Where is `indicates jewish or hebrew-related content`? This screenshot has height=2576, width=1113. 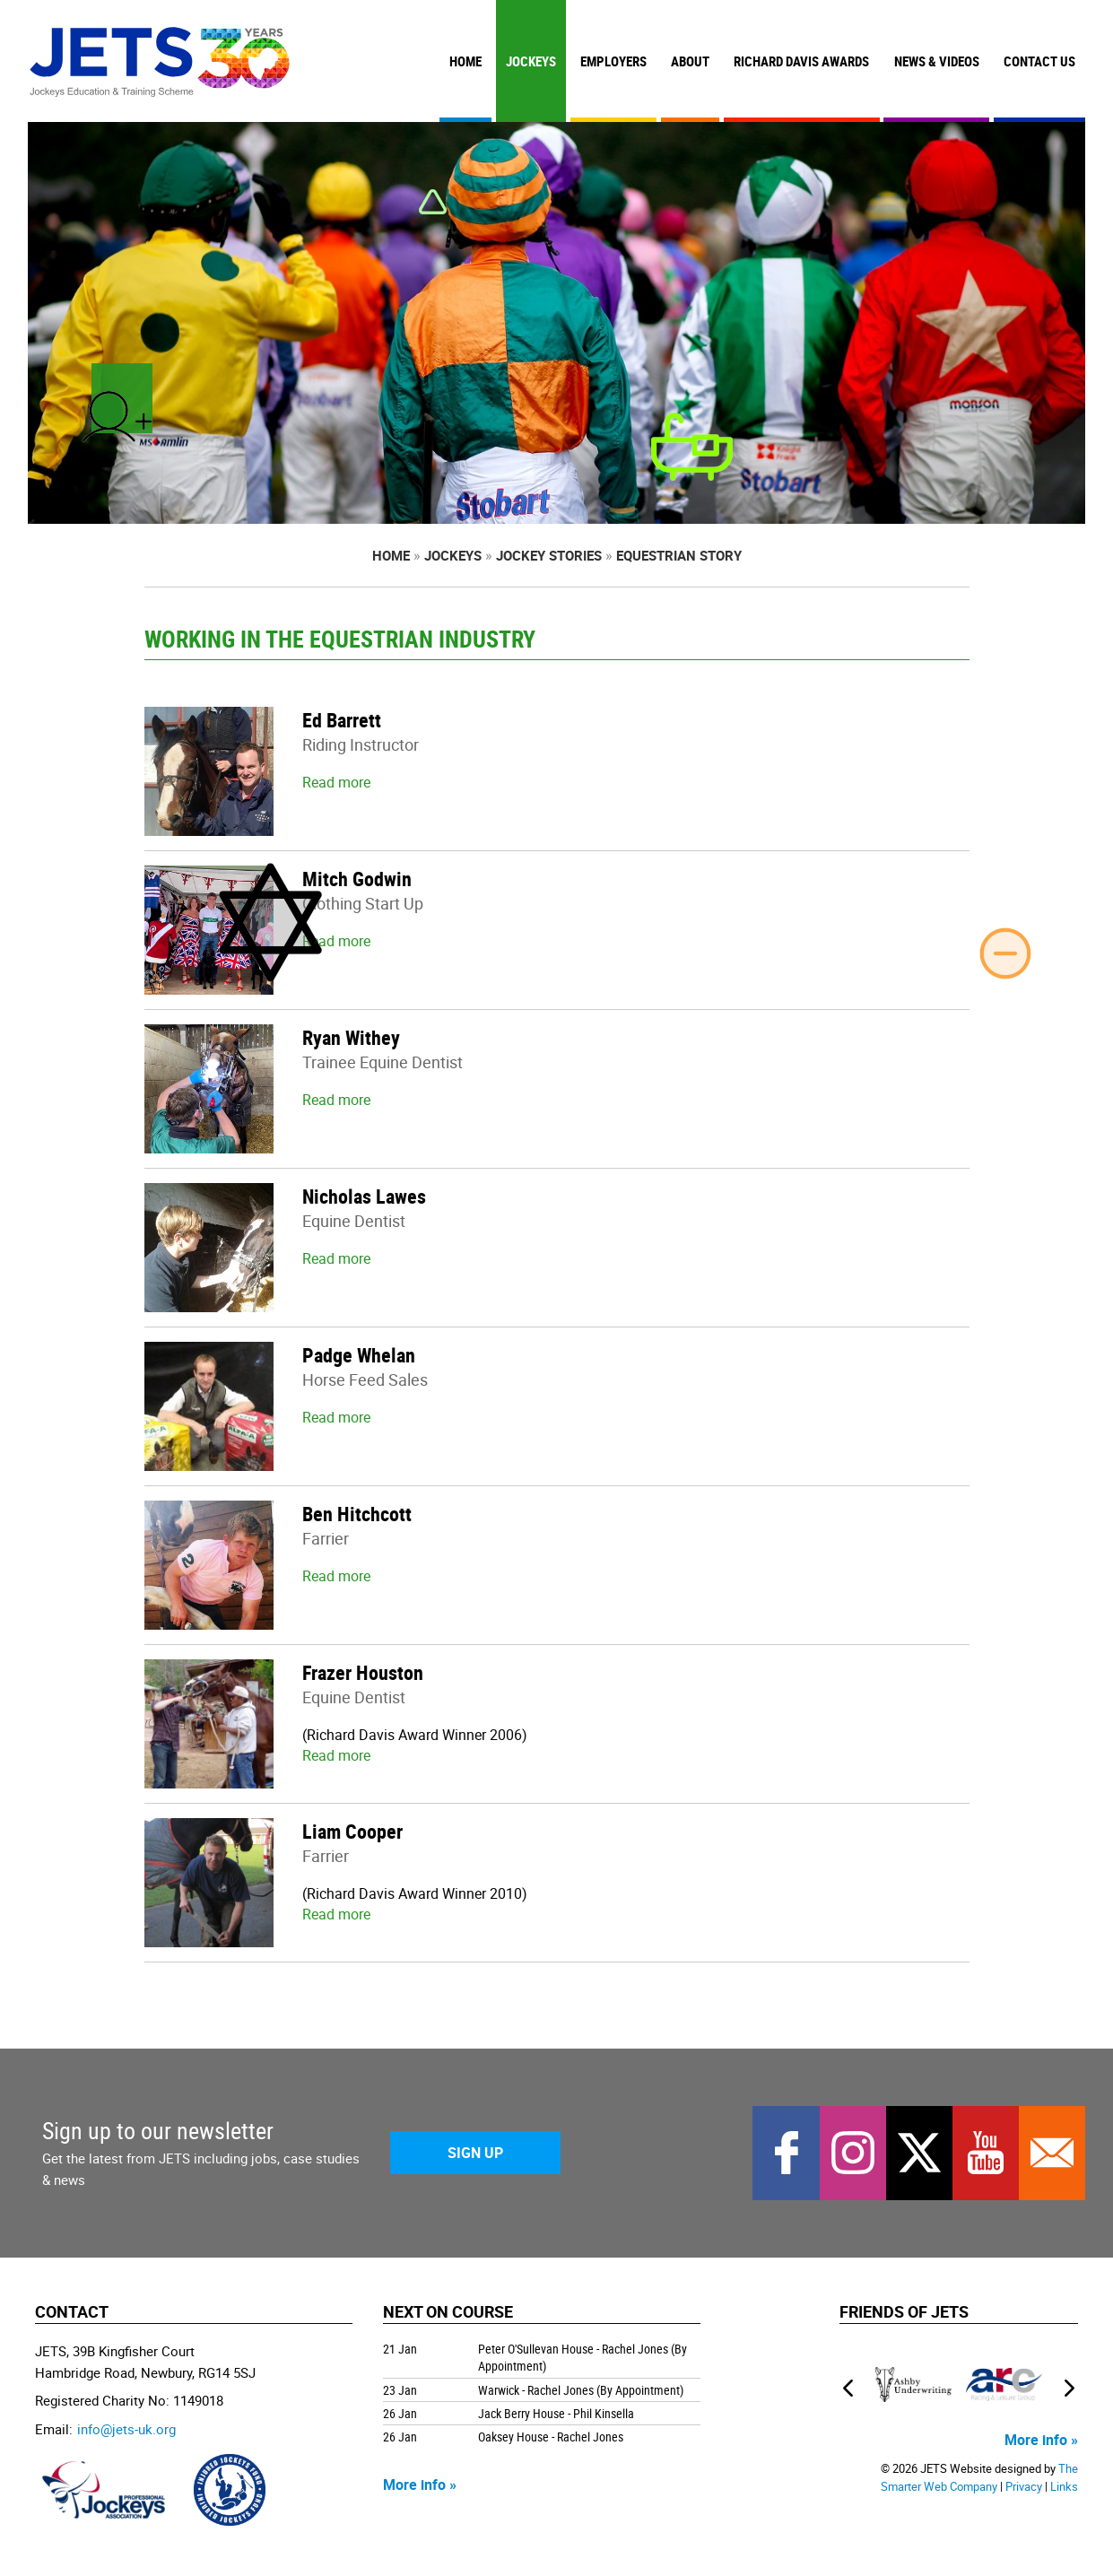 indicates jewish or hebrew-related content is located at coordinates (270, 922).